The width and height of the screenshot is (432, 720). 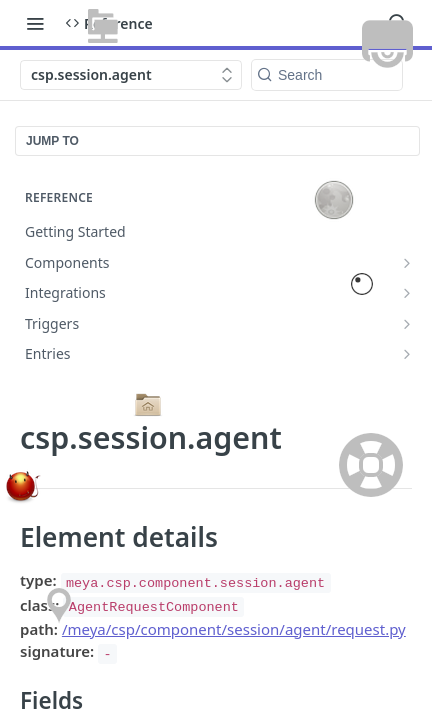 What do you see at coordinates (105, 26) in the screenshot?
I see `access a remote or network folder` at bounding box center [105, 26].